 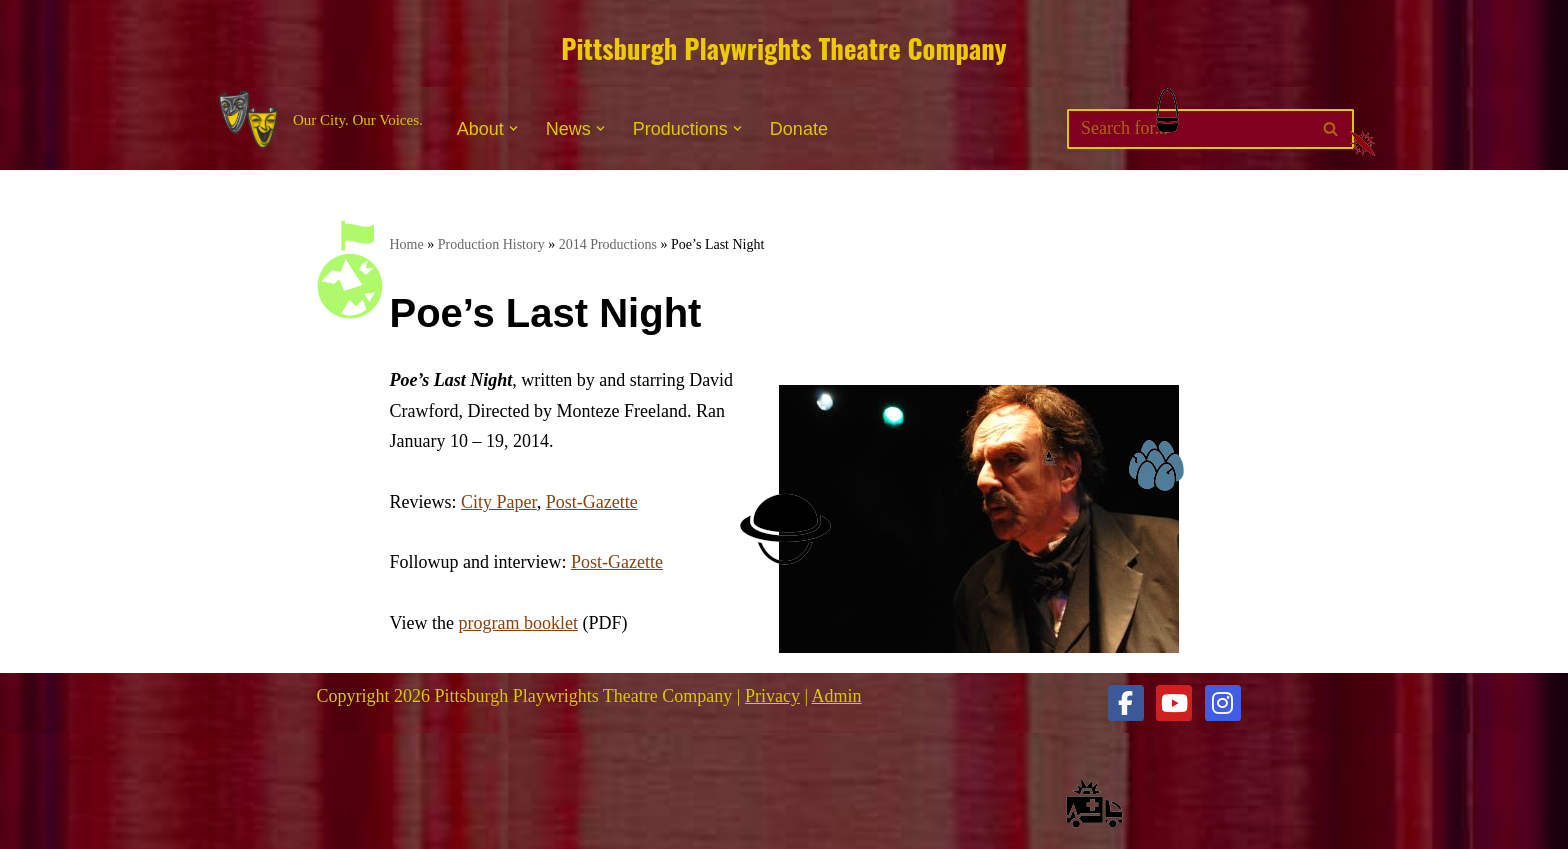 What do you see at coordinates (1049, 458) in the screenshot?
I see `sea creature or ocean-themed game element` at bounding box center [1049, 458].